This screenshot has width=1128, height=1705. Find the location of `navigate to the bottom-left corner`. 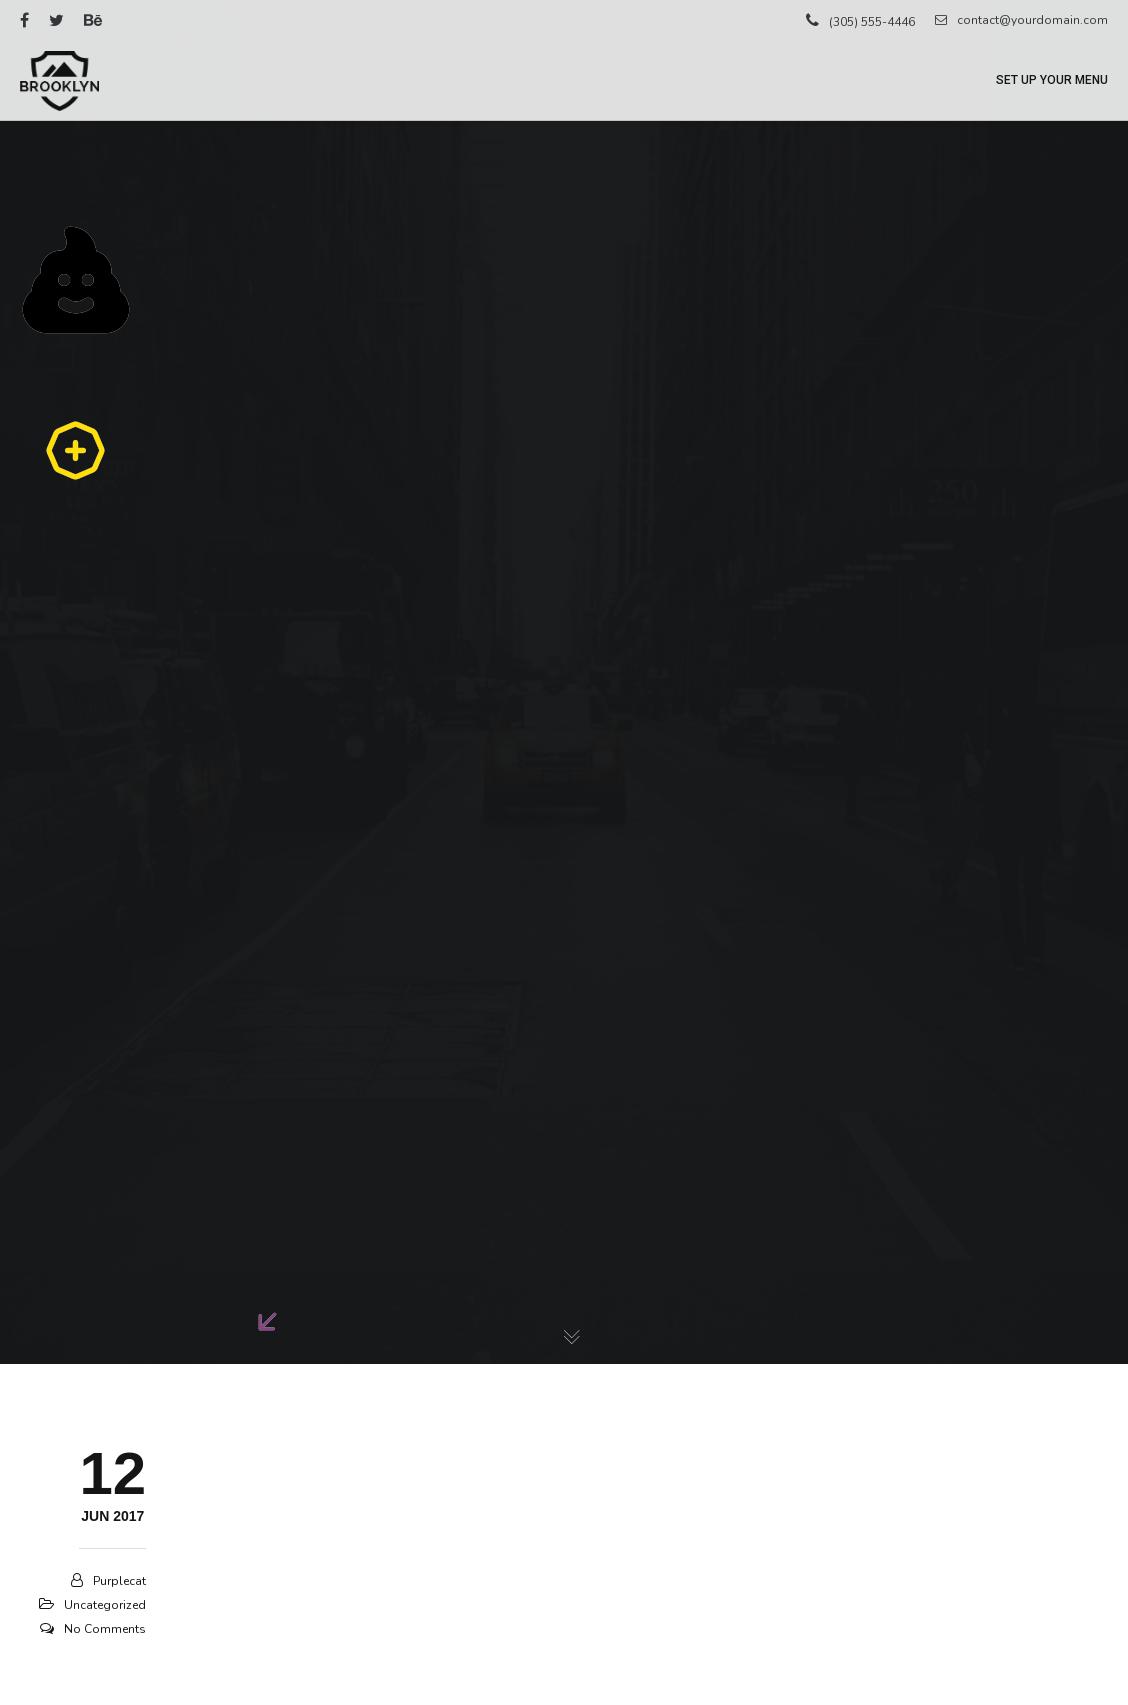

navigate to the bottom-left corner is located at coordinates (267, 1321).